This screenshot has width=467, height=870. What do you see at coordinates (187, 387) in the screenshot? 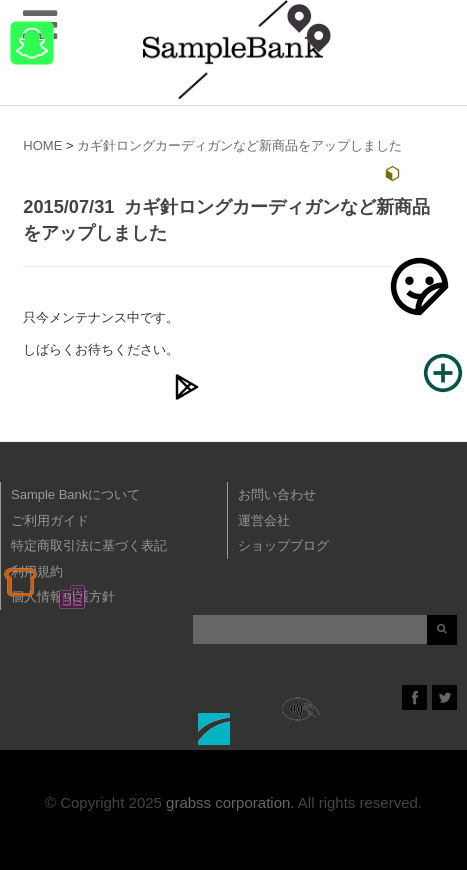
I see `open google play store` at bounding box center [187, 387].